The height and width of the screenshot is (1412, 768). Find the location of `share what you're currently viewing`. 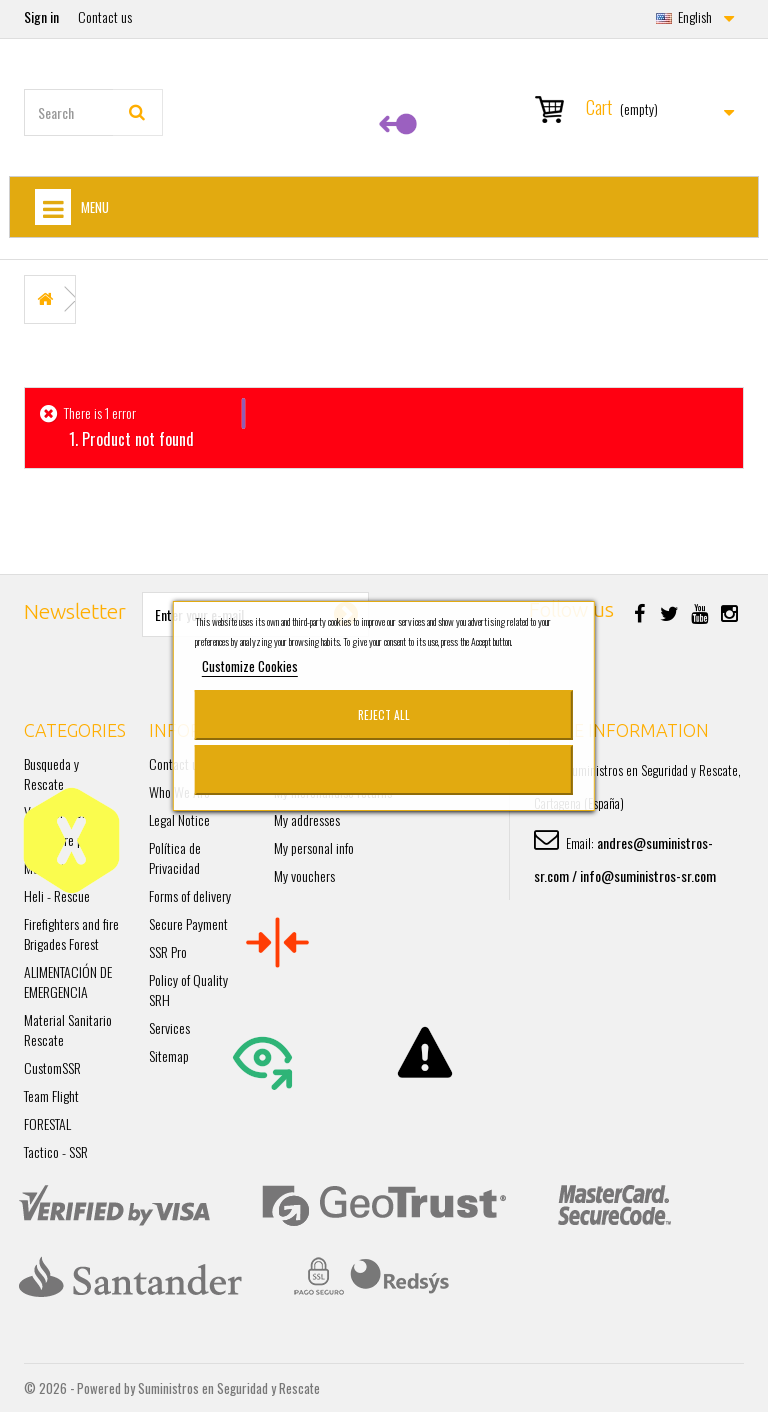

share what you're currently viewing is located at coordinates (262, 1057).